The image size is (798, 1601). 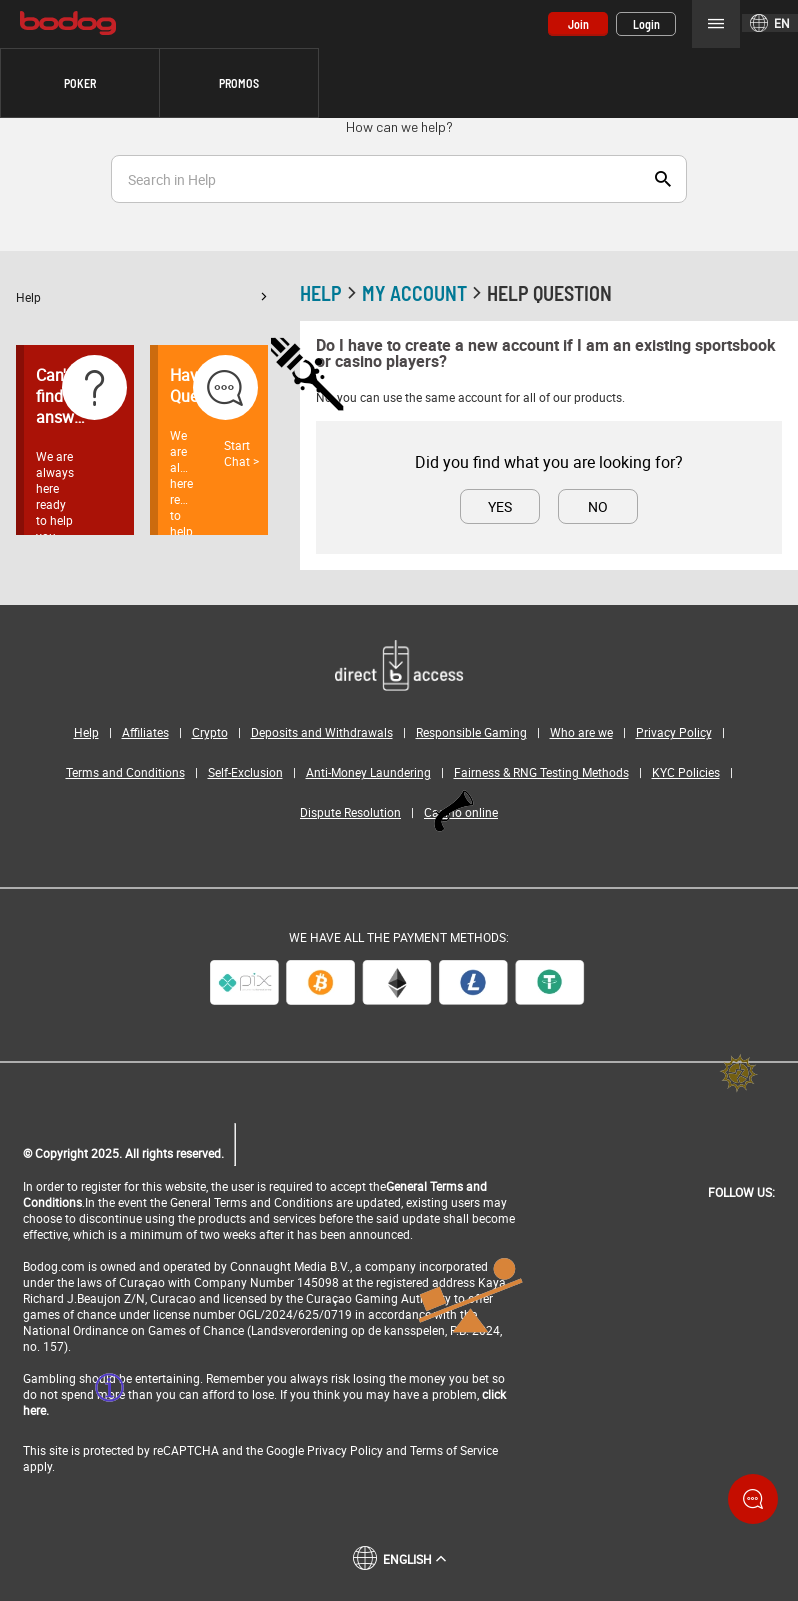 What do you see at coordinates (470, 1279) in the screenshot?
I see `indicates an unbalanced or unequal state` at bounding box center [470, 1279].